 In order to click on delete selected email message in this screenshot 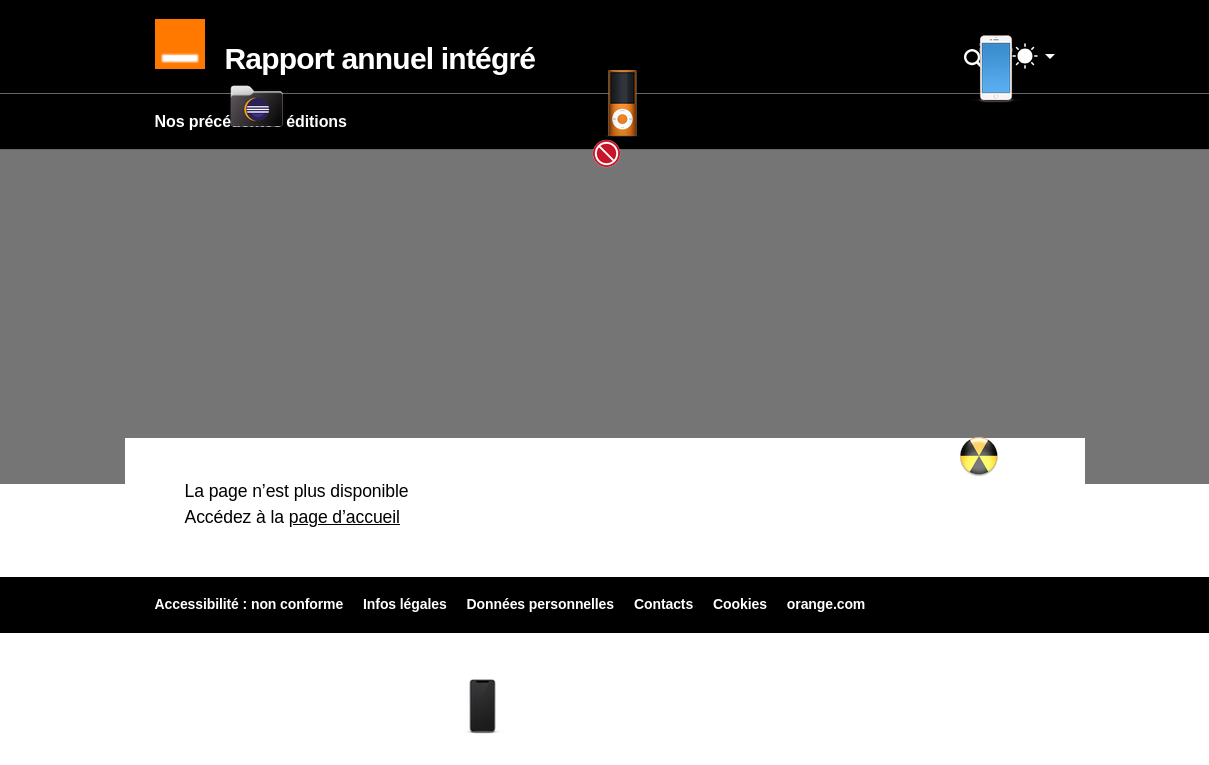, I will do `click(606, 153)`.